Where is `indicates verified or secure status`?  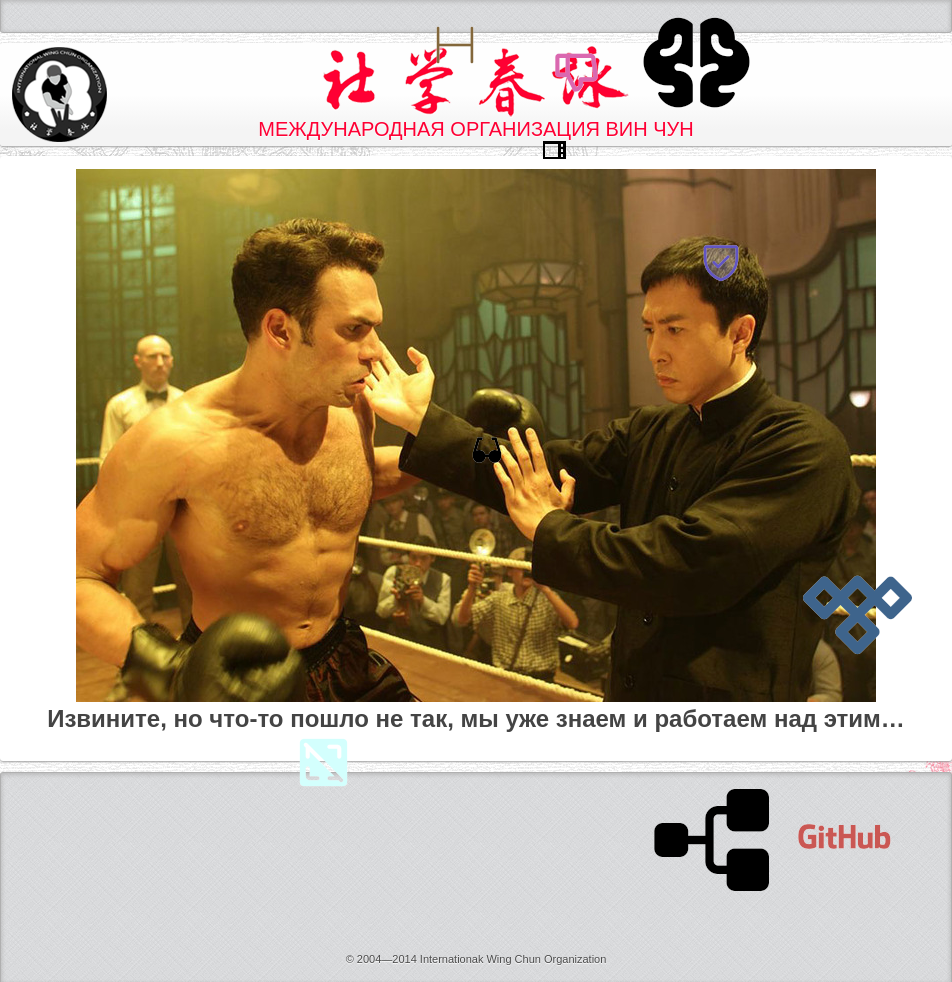 indicates verified or secure status is located at coordinates (721, 261).